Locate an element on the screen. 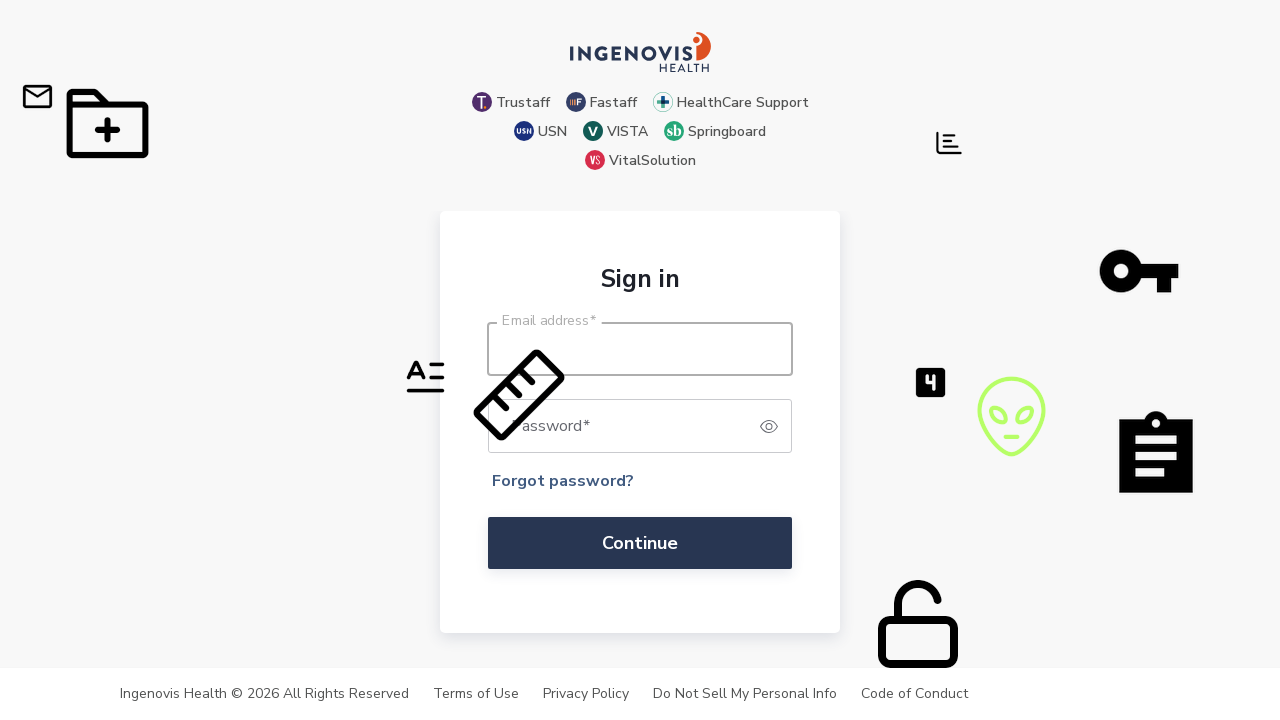 This screenshot has width=1280, height=720. apply drop cap or initial letter formatting is located at coordinates (425, 377).